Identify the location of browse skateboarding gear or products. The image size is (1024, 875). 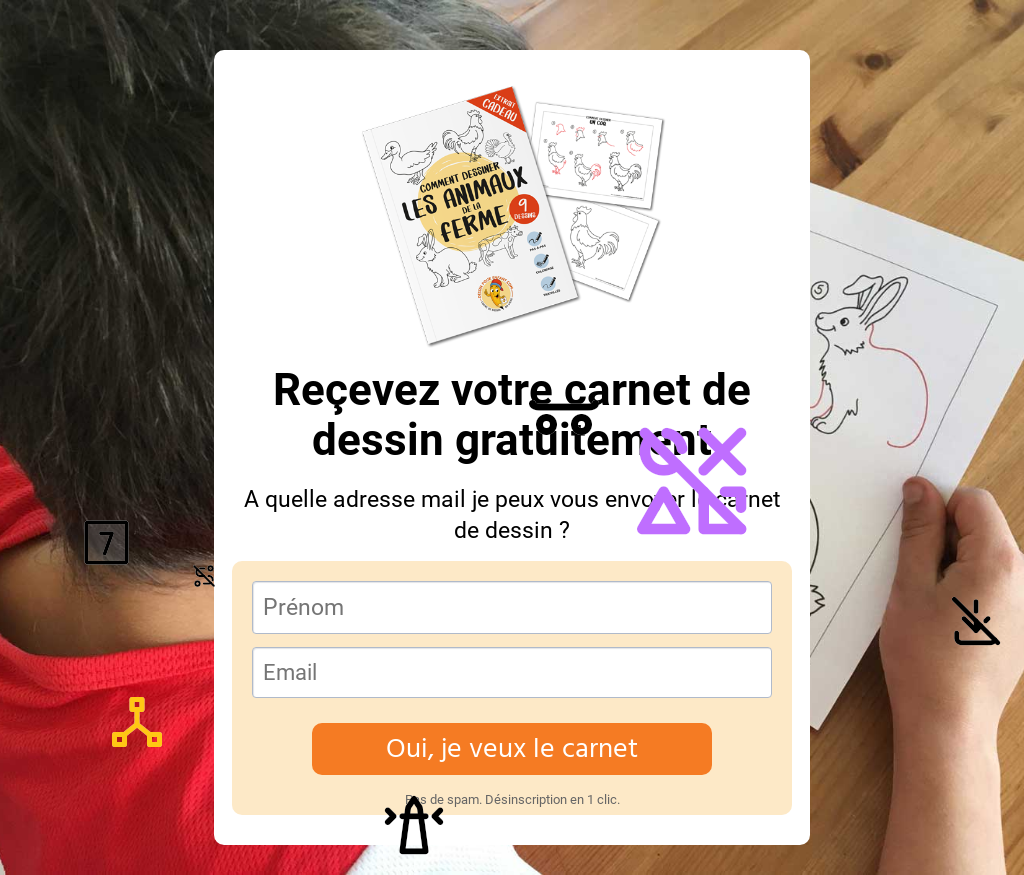
(564, 414).